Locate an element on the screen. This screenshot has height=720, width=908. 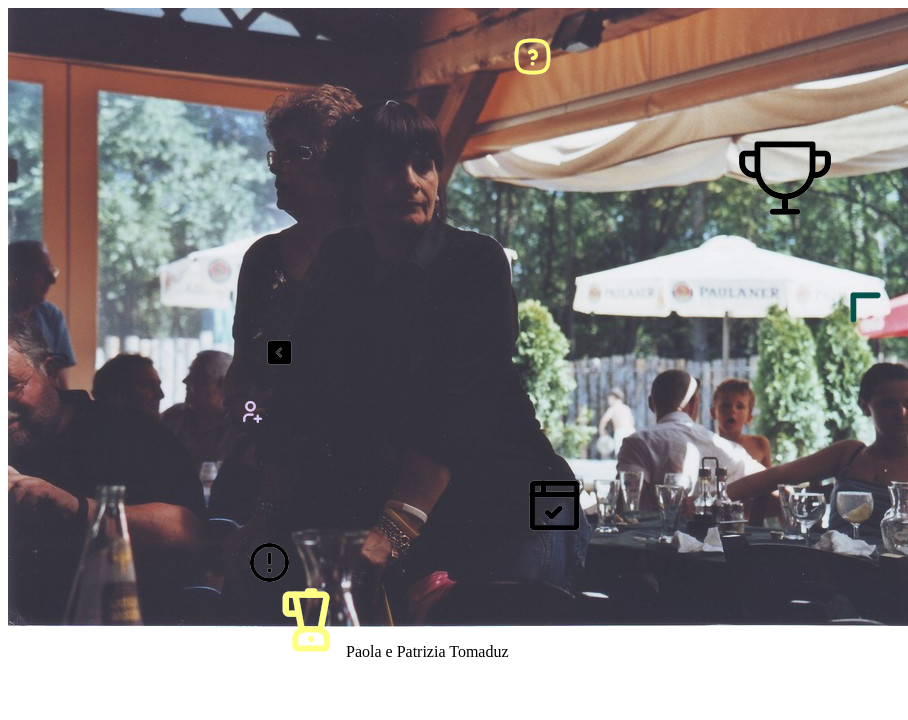
indicates a warning or alert requiring attention is located at coordinates (269, 562).